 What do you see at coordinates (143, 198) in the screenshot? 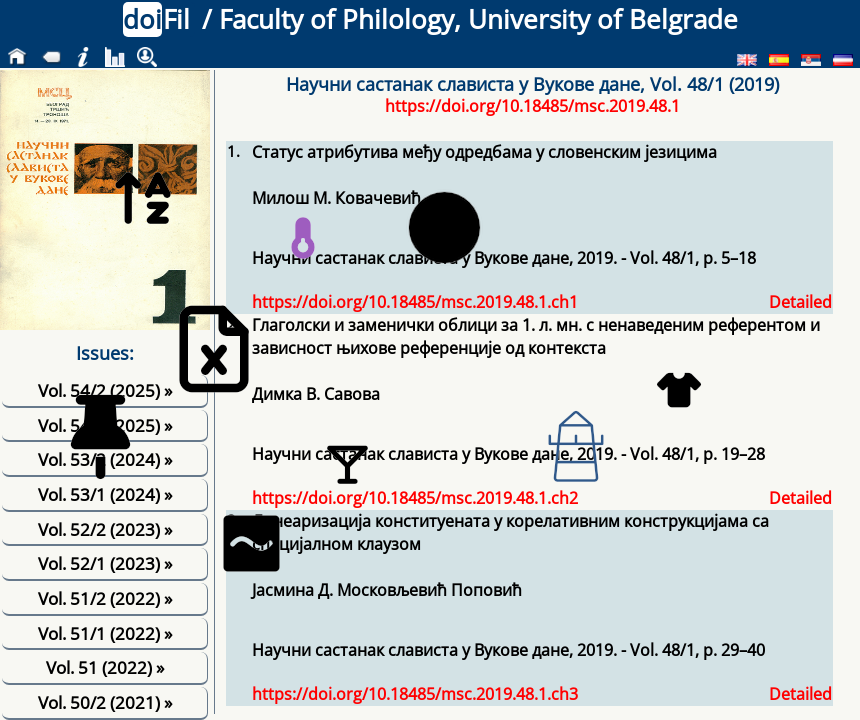
I see `sort alphabetically A to Z` at bounding box center [143, 198].